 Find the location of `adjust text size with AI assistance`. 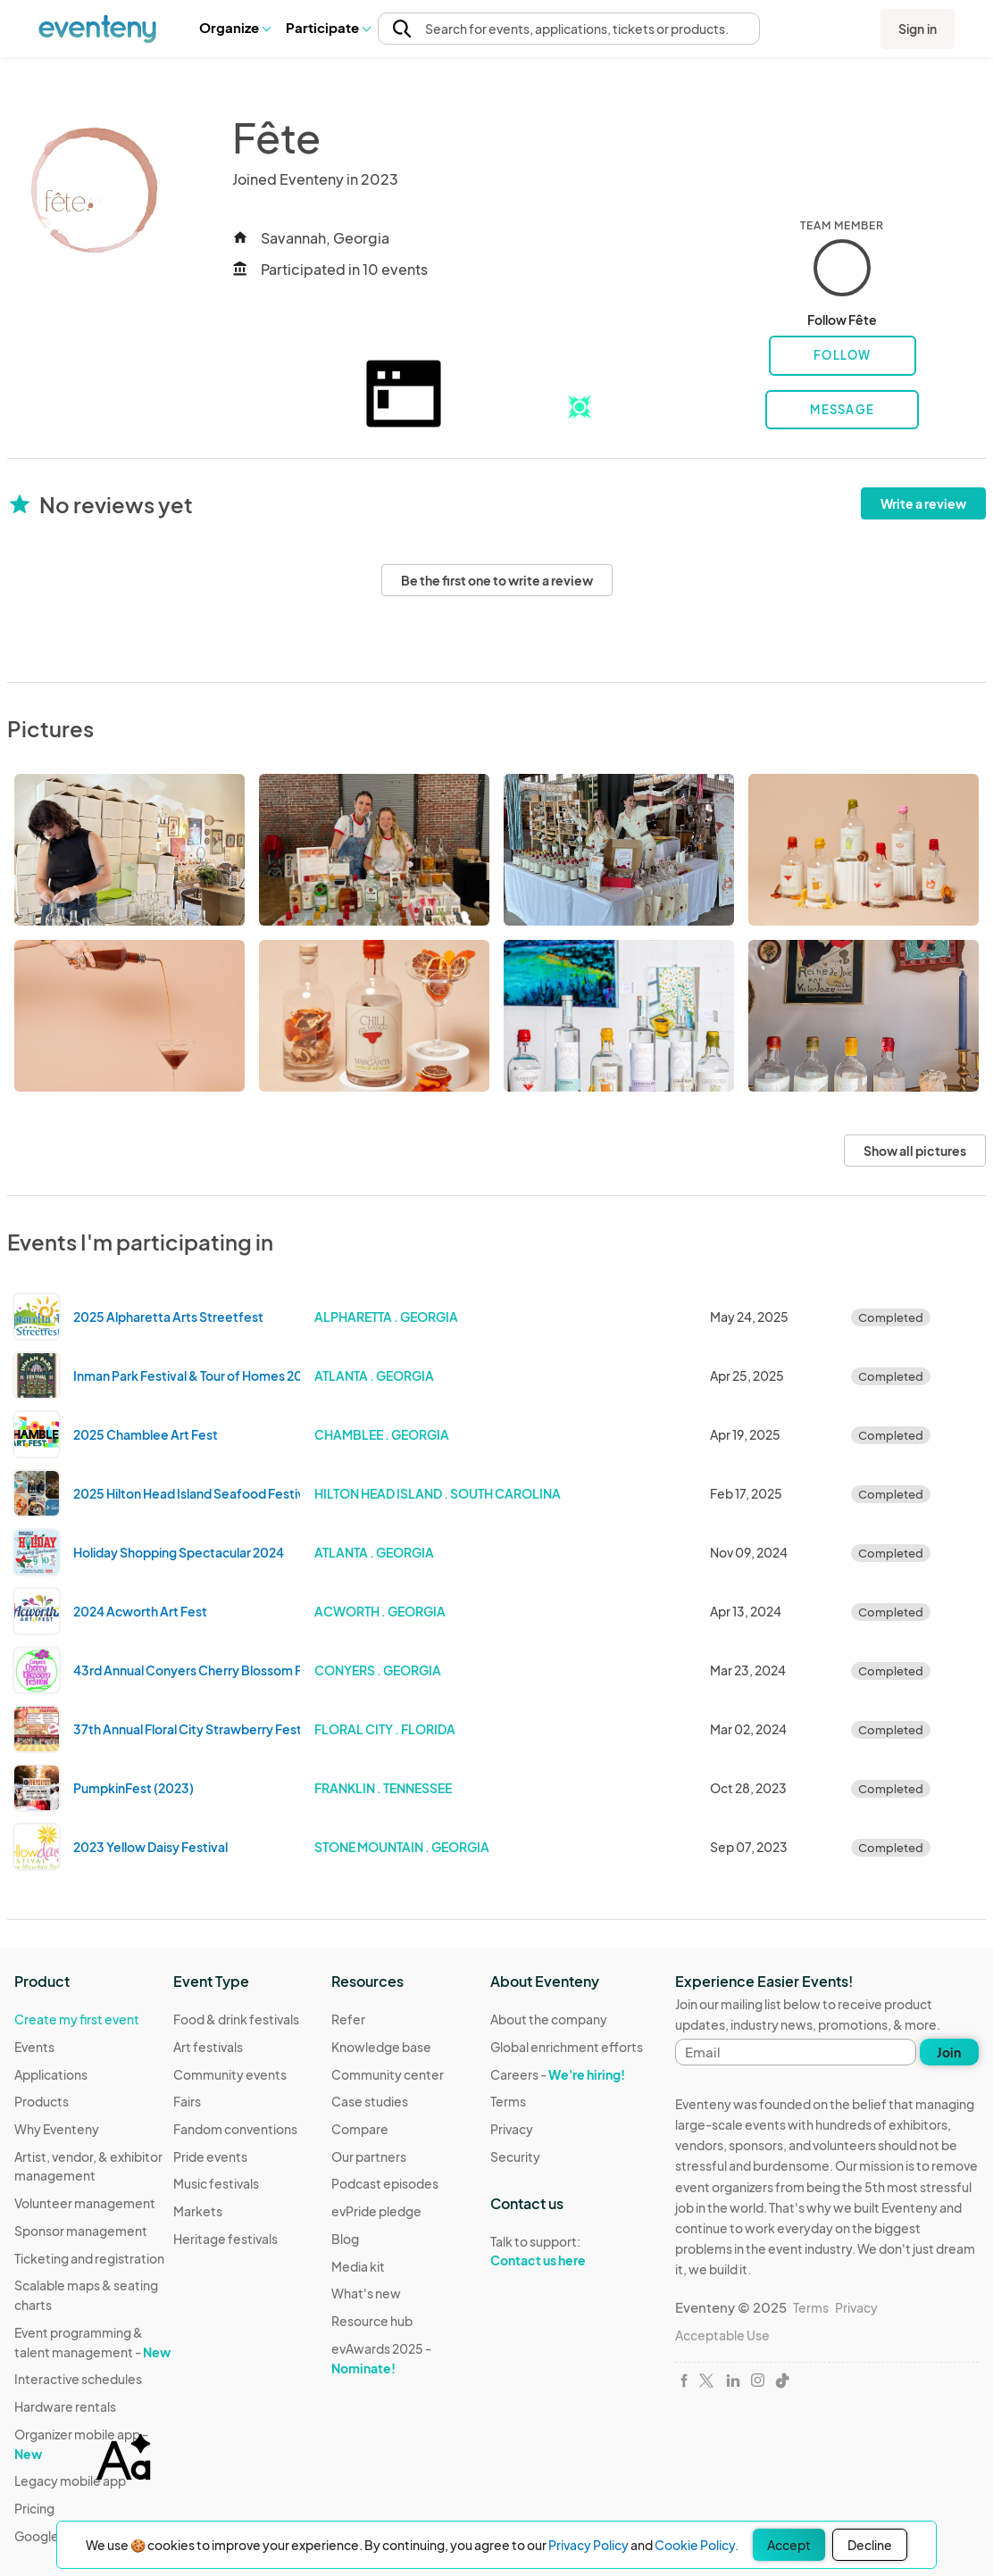

adjust text size with AI assistance is located at coordinates (123, 2460).